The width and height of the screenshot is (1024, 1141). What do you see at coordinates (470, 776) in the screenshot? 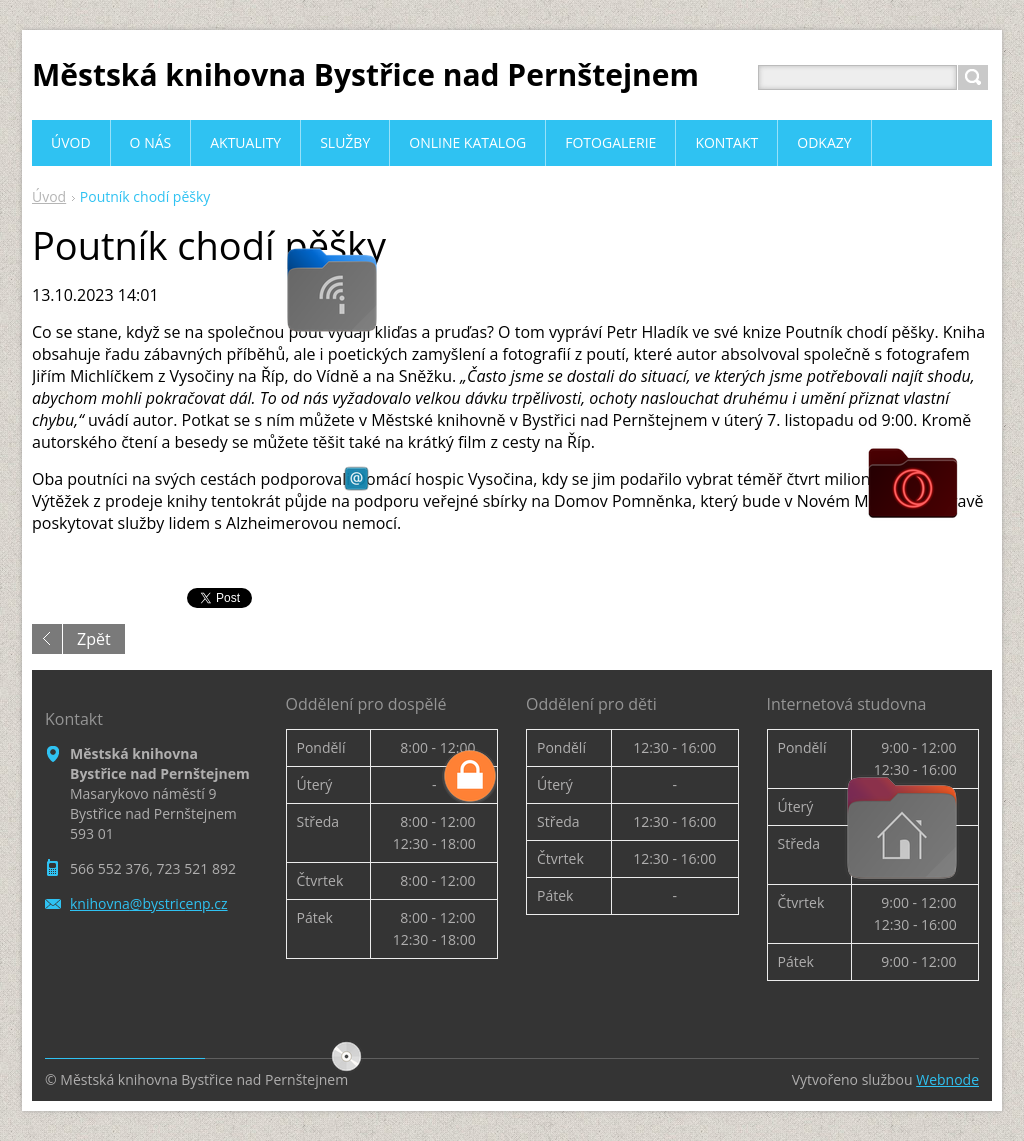
I see `indicates a locked or protected file` at bounding box center [470, 776].